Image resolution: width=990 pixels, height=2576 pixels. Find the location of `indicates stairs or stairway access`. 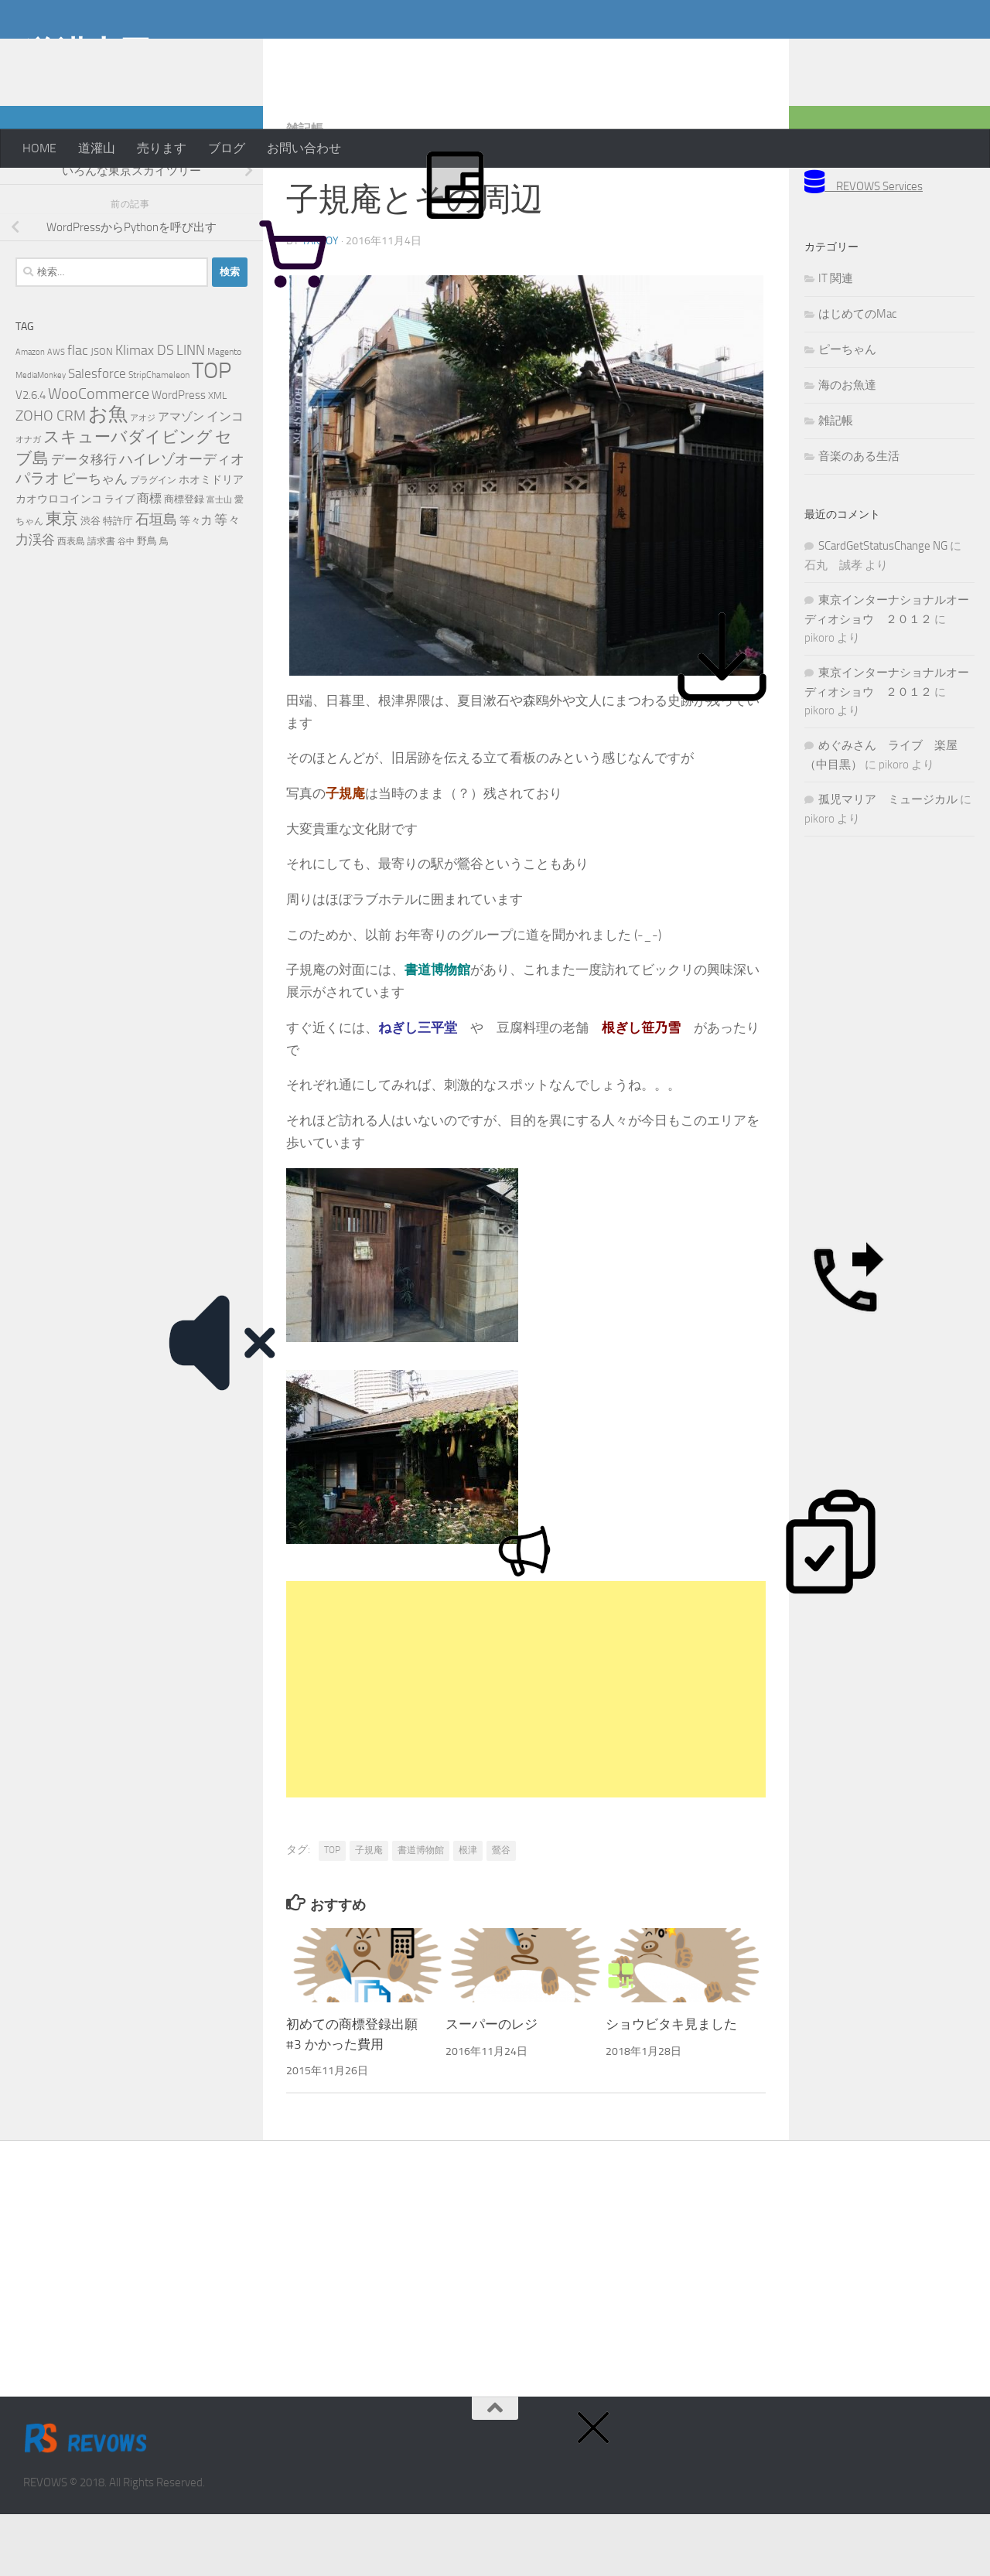

indicates stairs or stairway access is located at coordinates (455, 185).